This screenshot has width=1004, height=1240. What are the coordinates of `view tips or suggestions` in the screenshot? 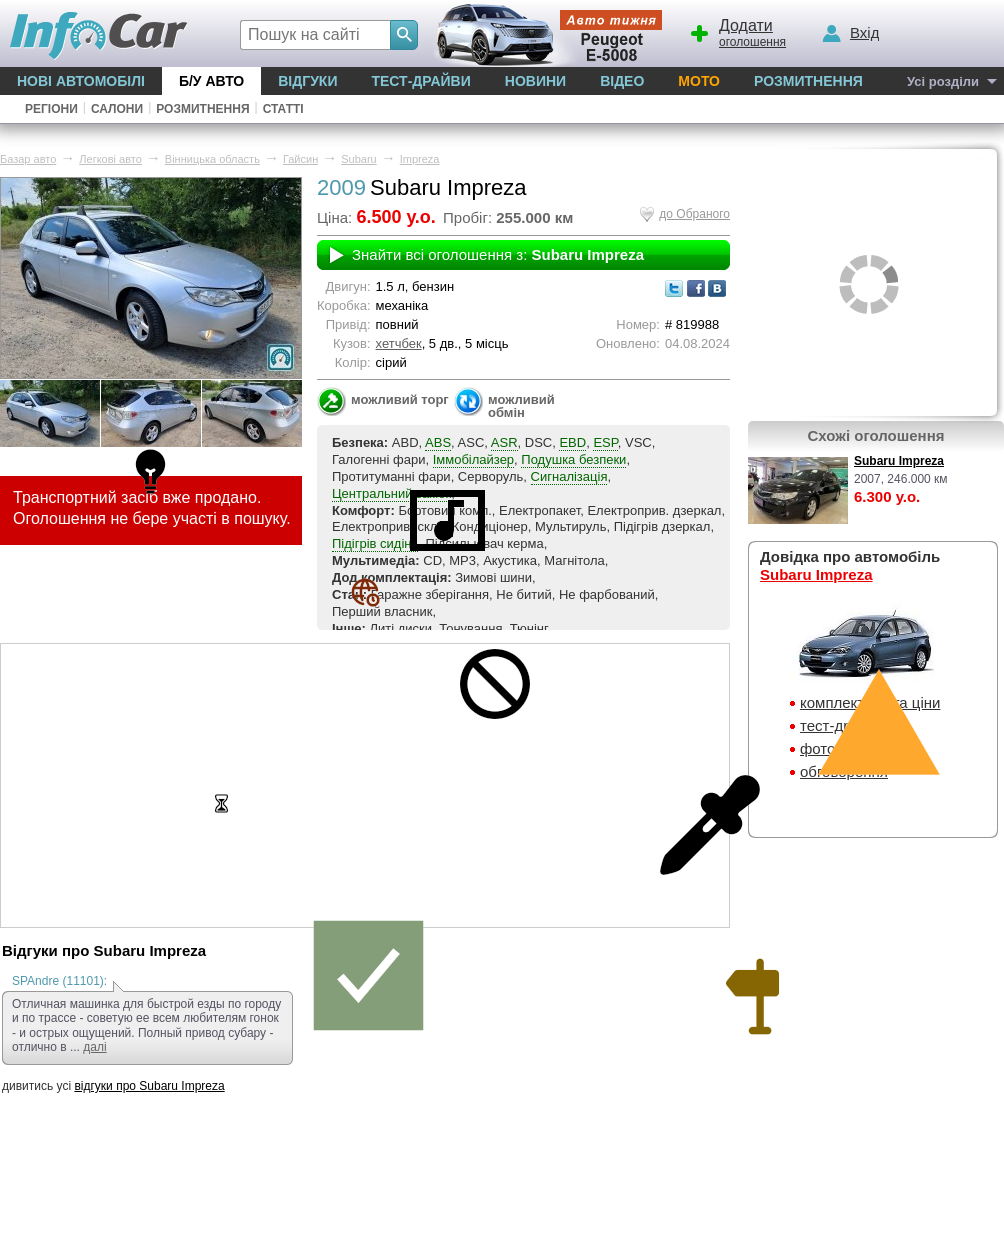 It's located at (150, 471).